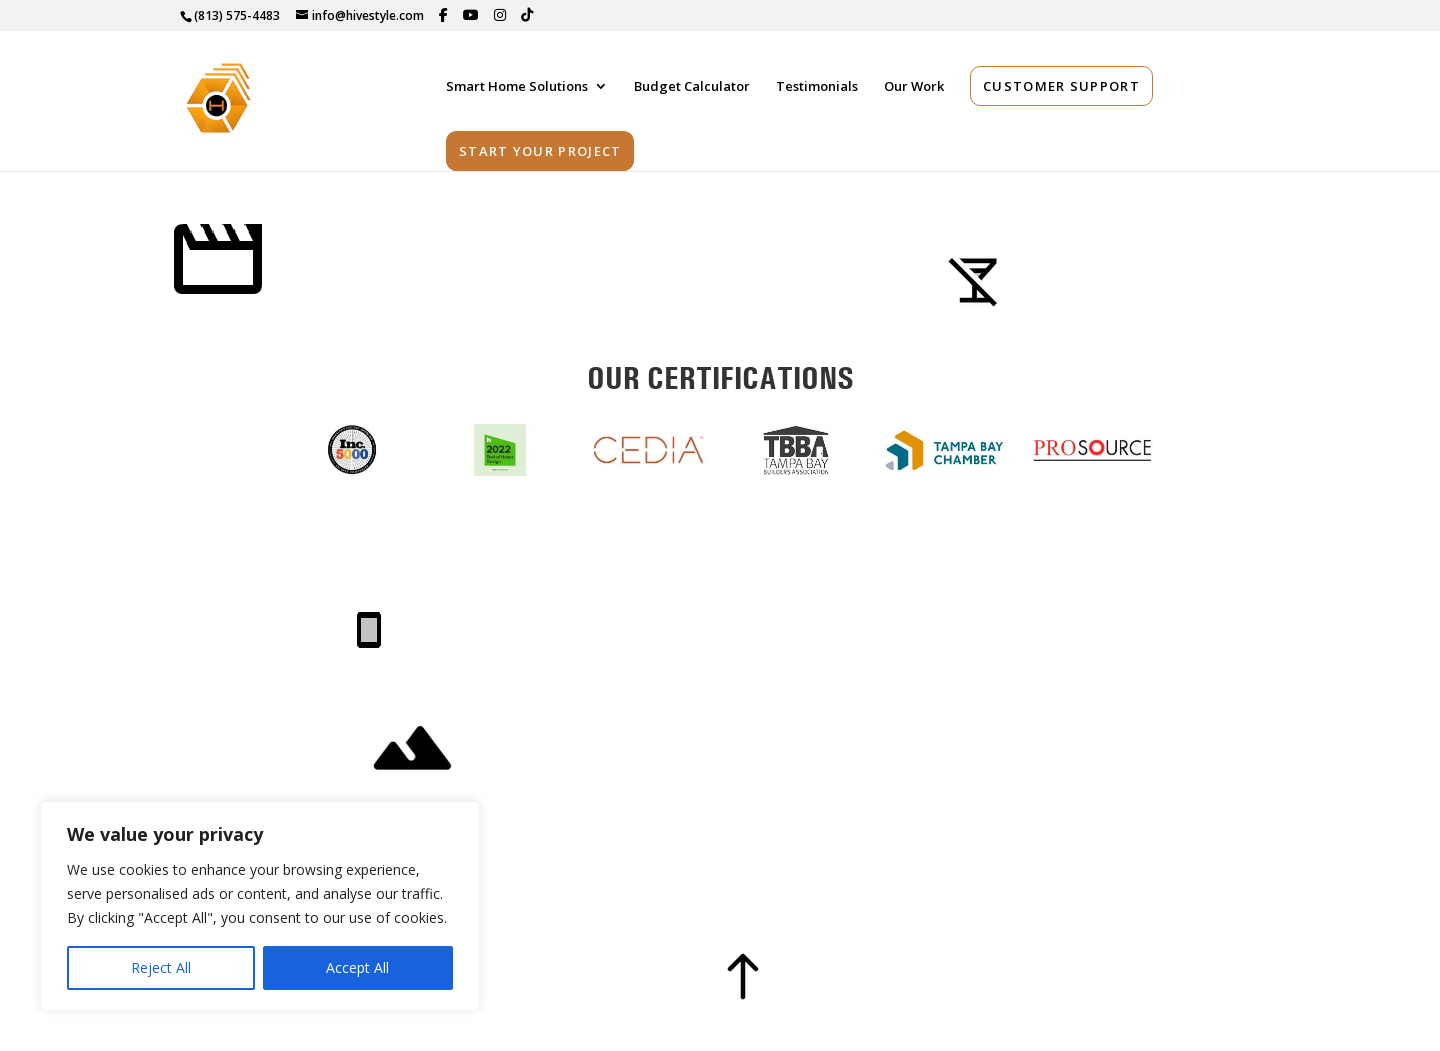 The width and height of the screenshot is (1440, 1051). What do you see at coordinates (412, 746) in the screenshot?
I see `view terrain or topographic map layer` at bounding box center [412, 746].